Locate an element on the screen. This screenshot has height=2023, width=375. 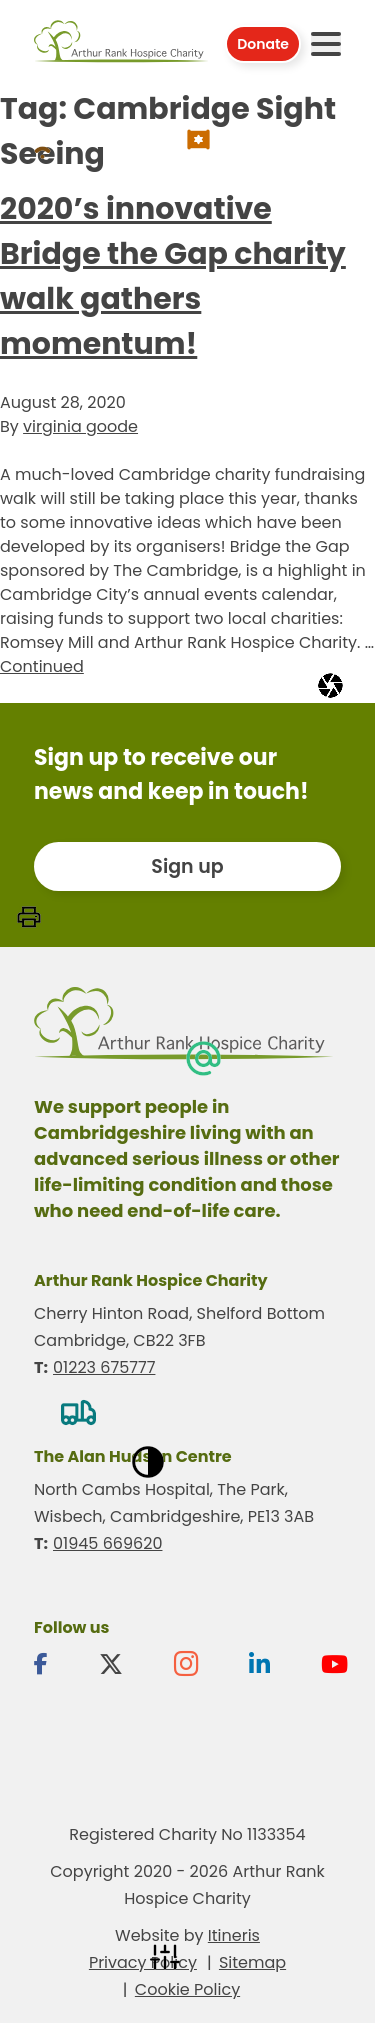
adjust settings or preferences is located at coordinates (165, 1957).